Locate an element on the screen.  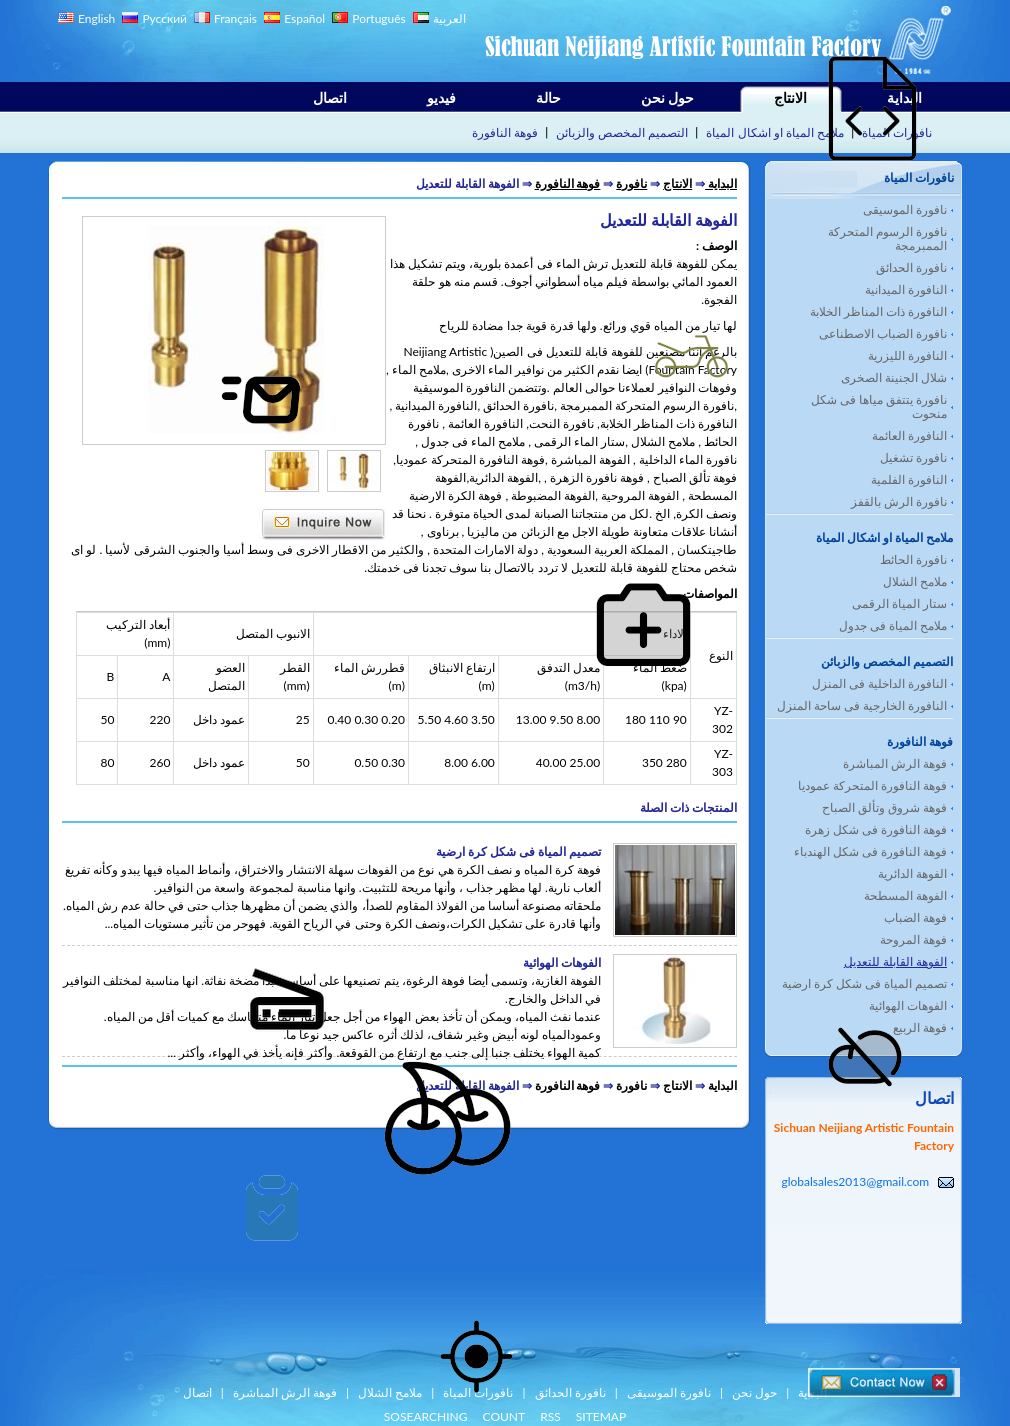
select motorcycle as vehicle type is located at coordinates (691, 357).